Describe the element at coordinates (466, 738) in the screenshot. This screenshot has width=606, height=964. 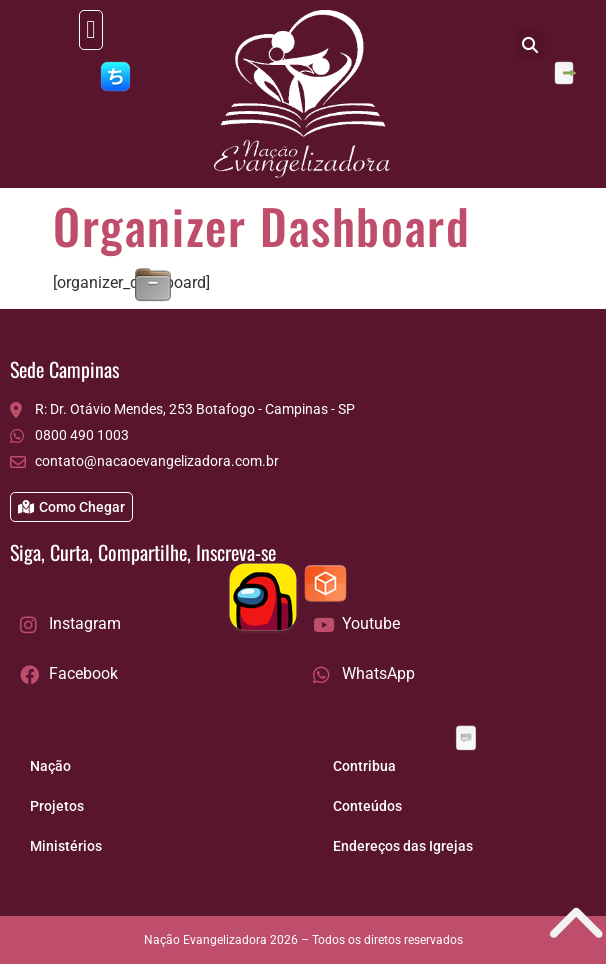
I see `a microdvd subtitle file` at that location.